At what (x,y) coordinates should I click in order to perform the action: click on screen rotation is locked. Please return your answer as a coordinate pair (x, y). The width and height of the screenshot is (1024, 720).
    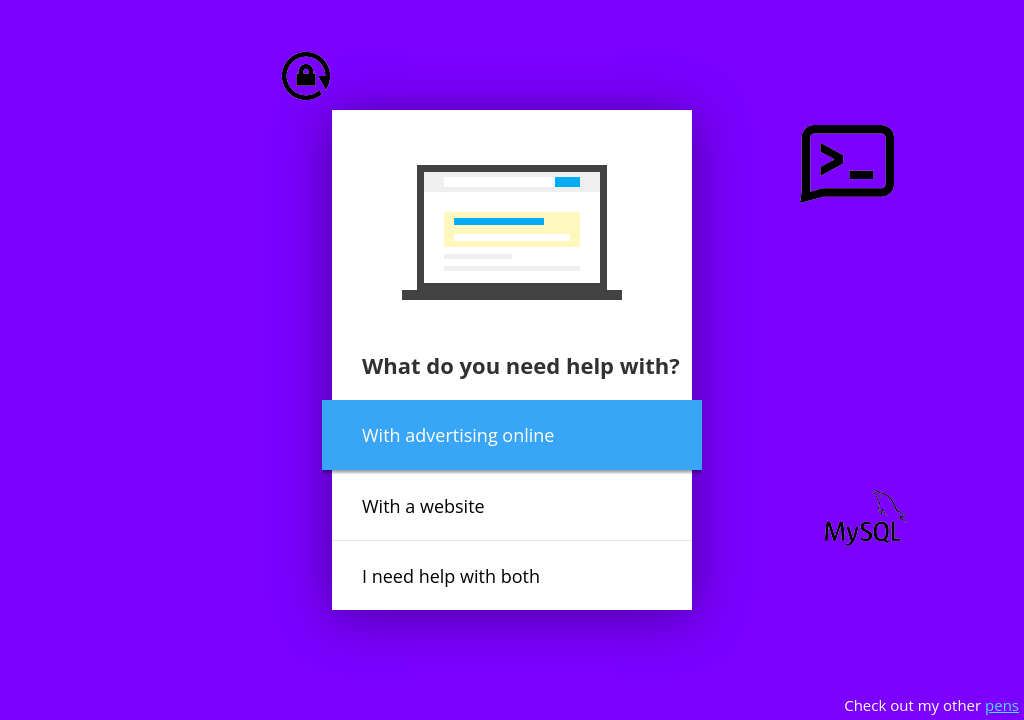
    Looking at the image, I should click on (306, 76).